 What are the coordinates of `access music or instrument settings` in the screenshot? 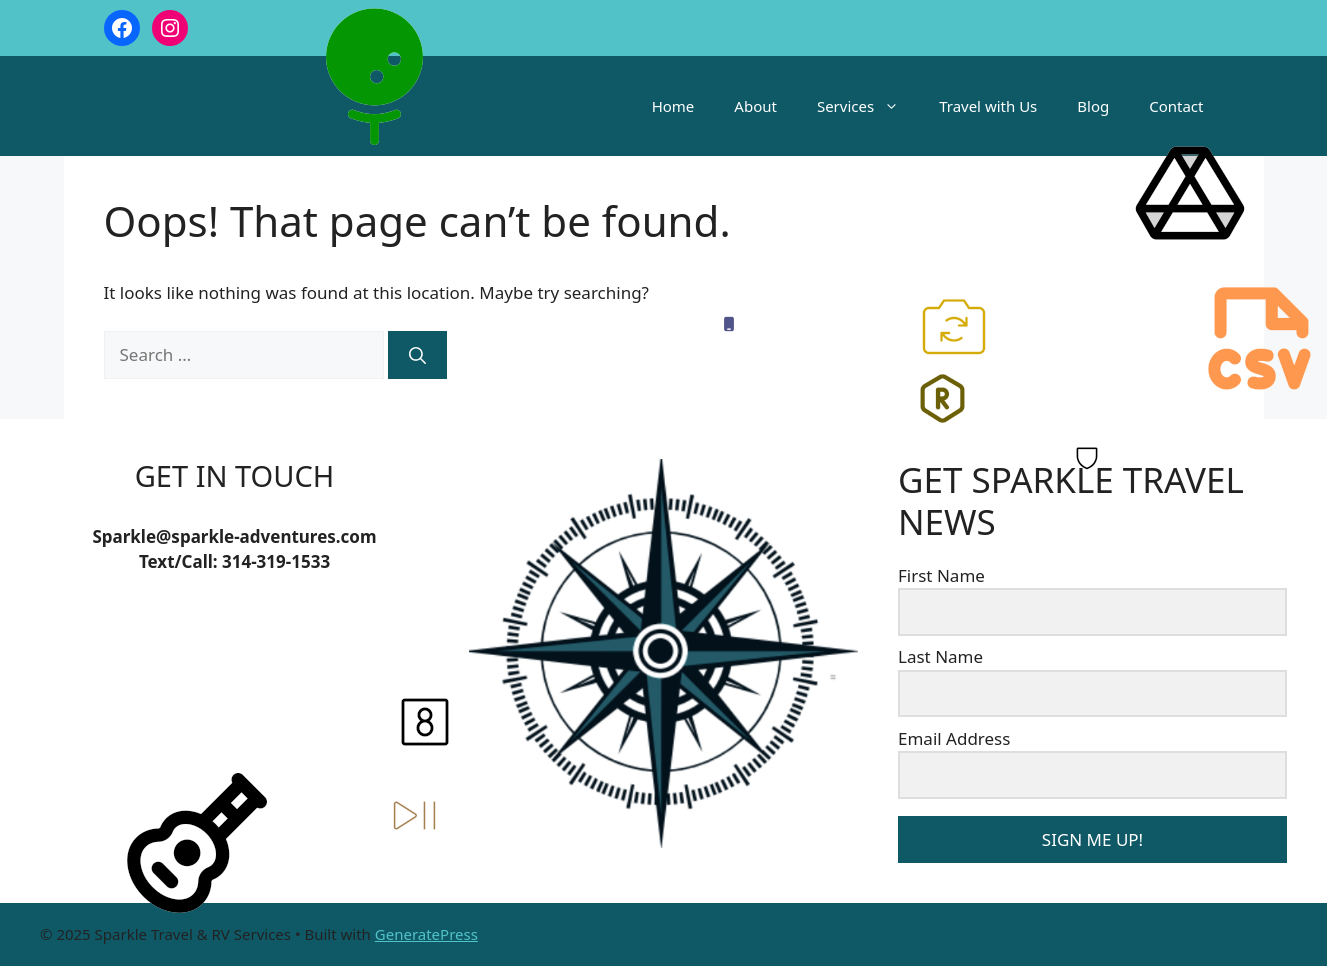 It's located at (196, 844).